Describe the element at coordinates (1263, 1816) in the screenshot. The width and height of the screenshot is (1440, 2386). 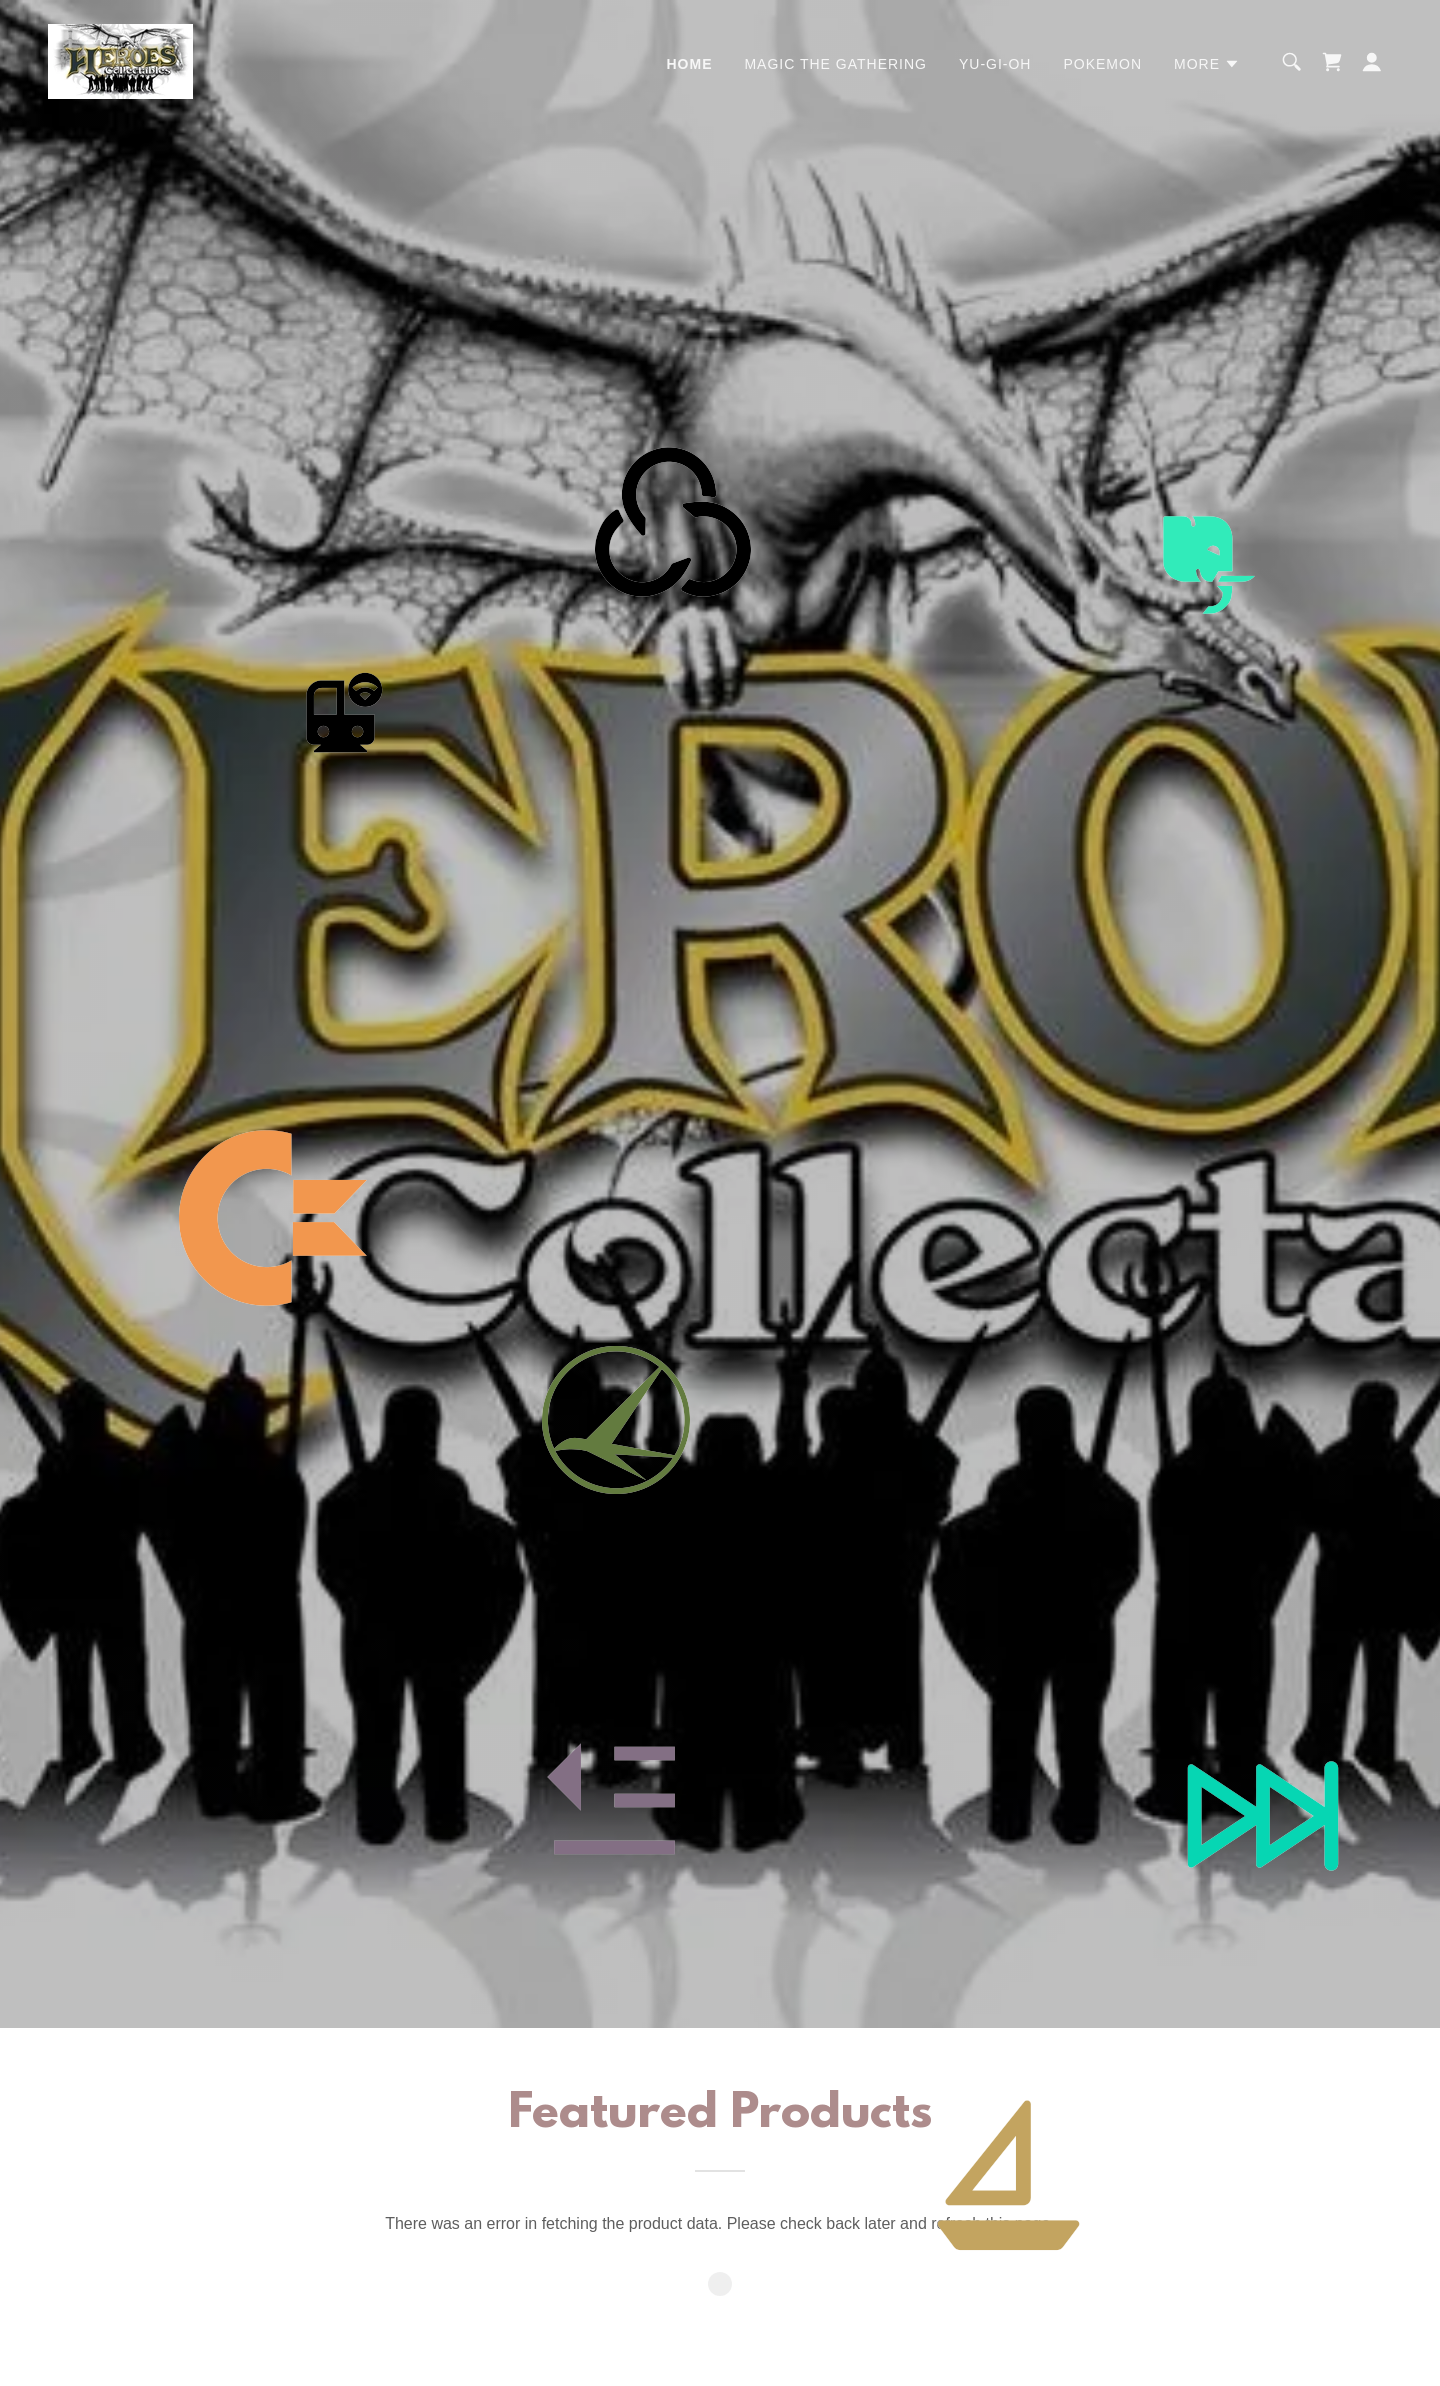
I see `skip to the end of the current track` at that location.